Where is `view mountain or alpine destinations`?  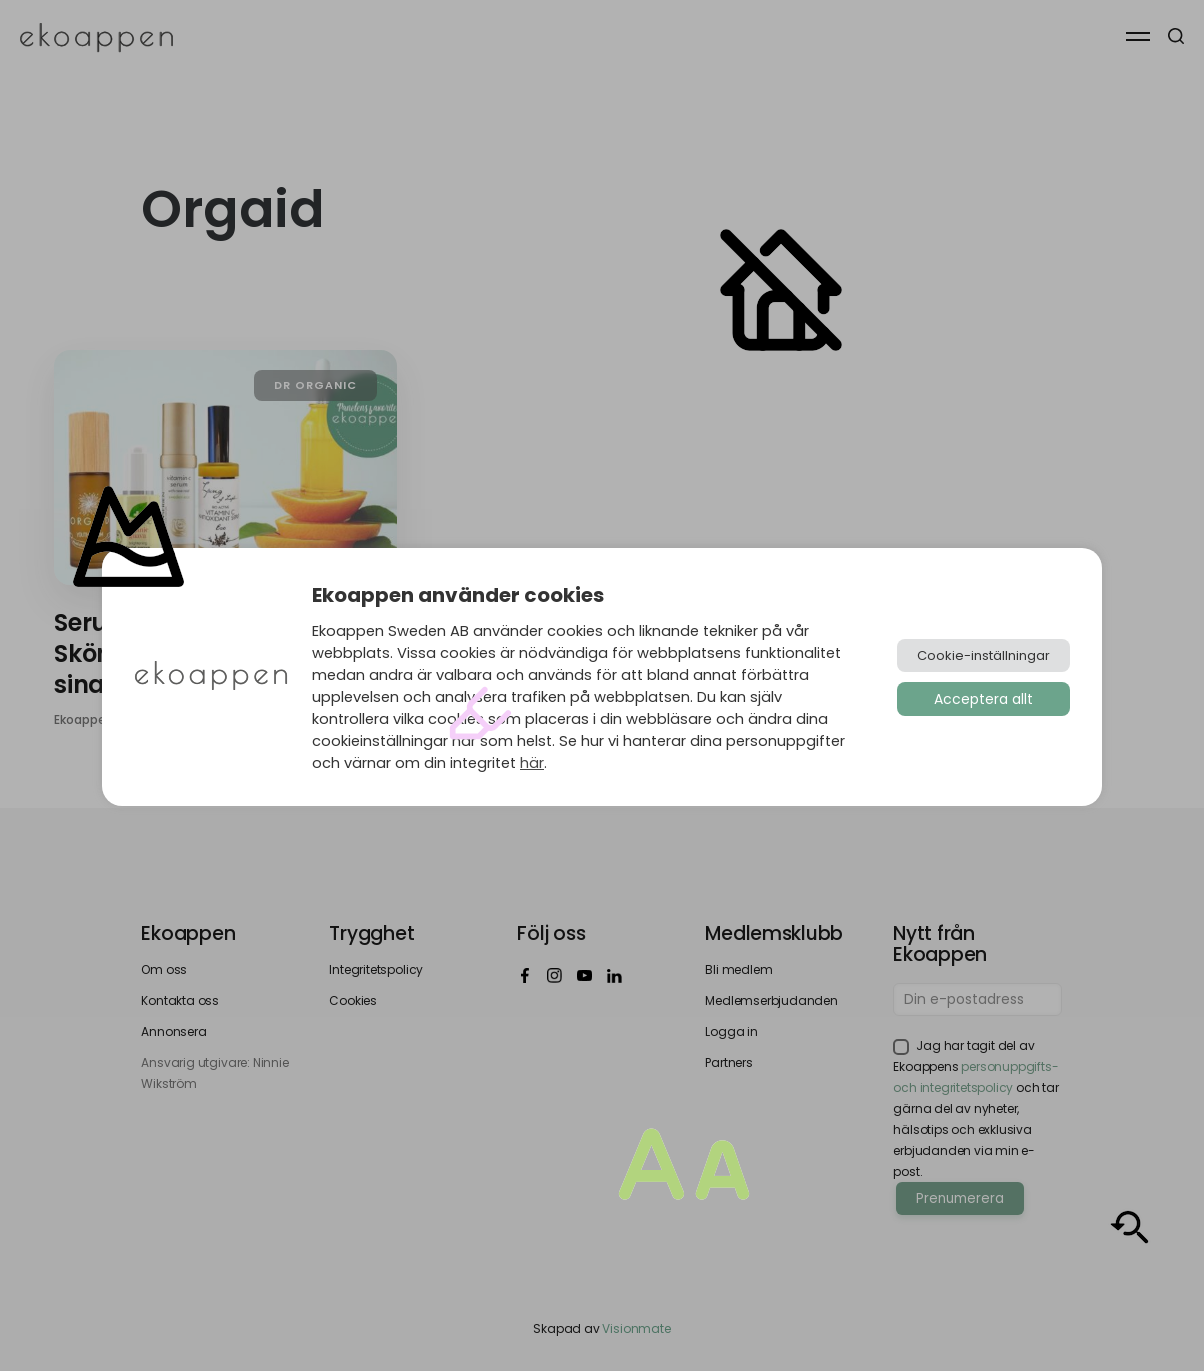 view mountain or alpine destinations is located at coordinates (128, 536).